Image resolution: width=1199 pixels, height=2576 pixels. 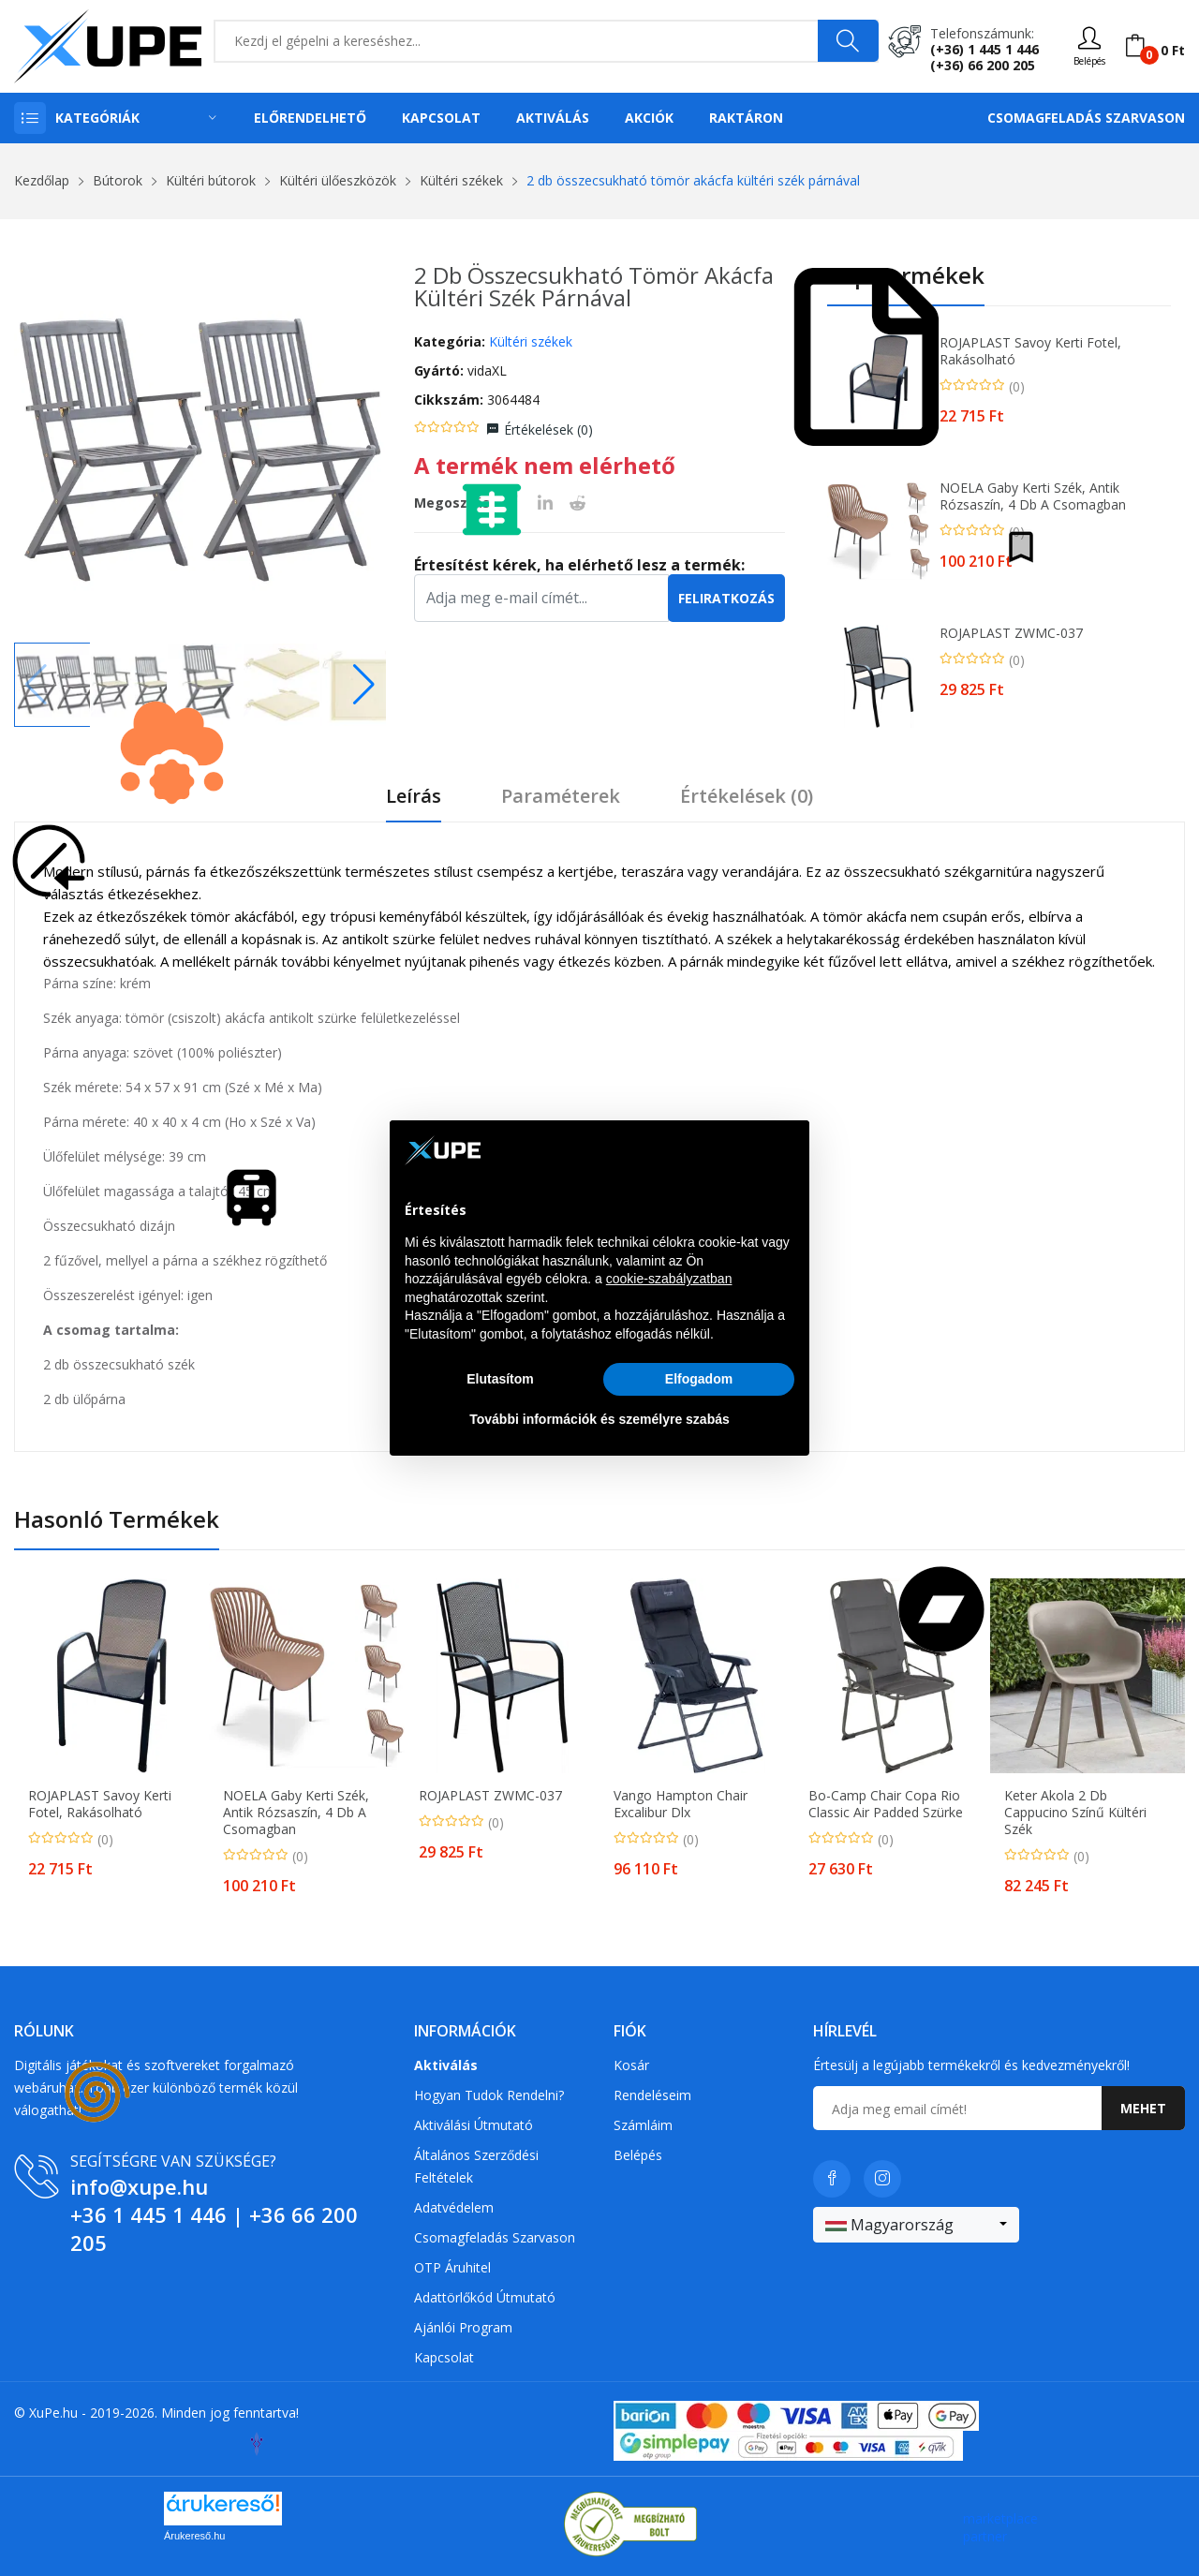 What do you see at coordinates (49, 861) in the screenshot?
I see `indicates a tracked issue was closed as not planned` at bounding box center [49, 861].